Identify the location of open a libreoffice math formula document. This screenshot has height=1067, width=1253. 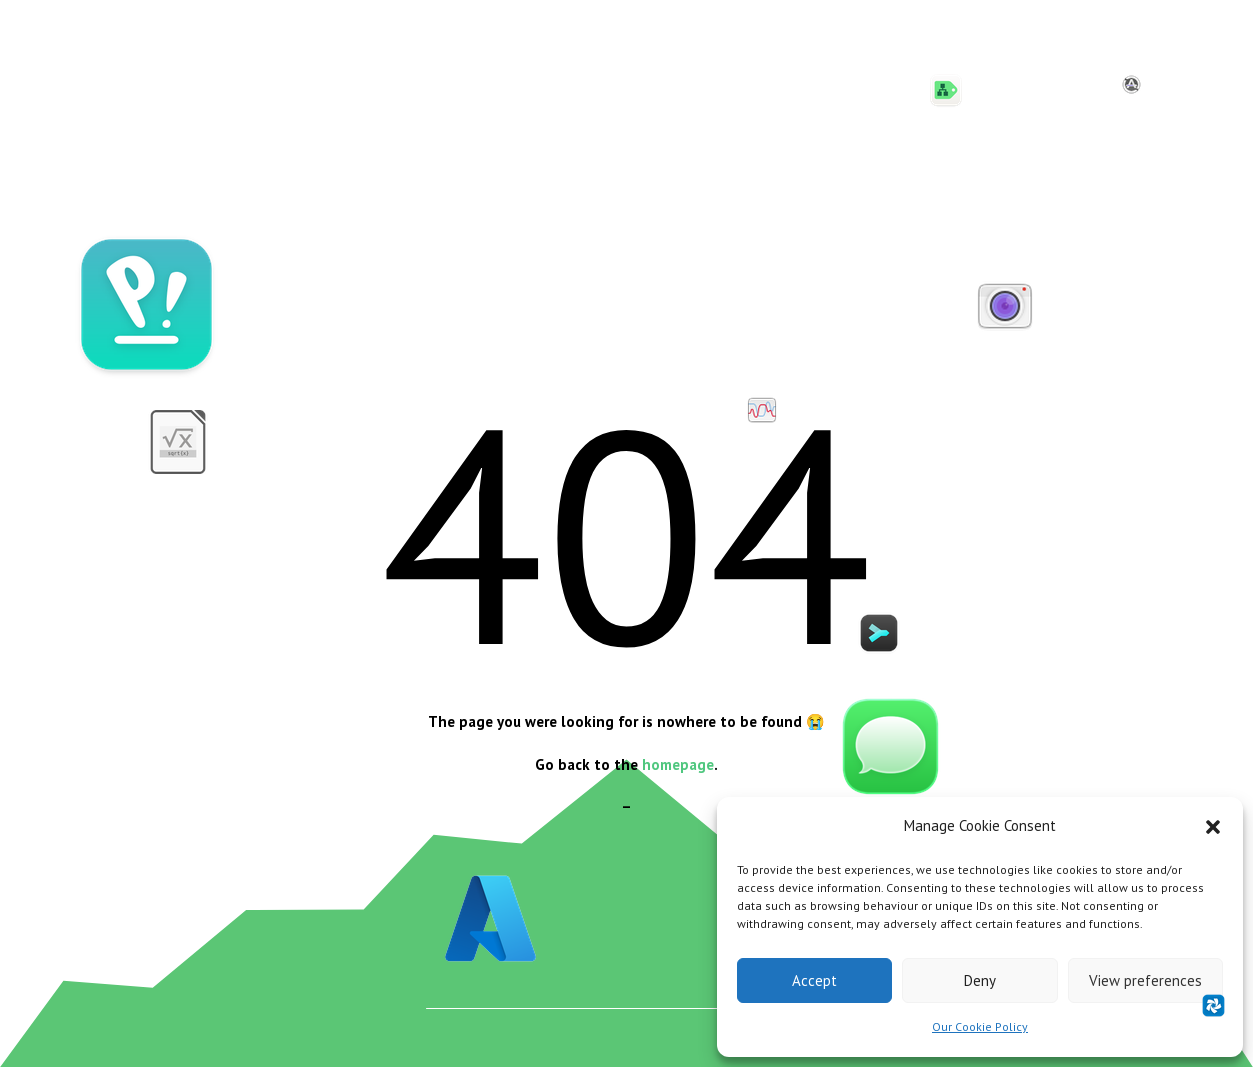
(178, 442).